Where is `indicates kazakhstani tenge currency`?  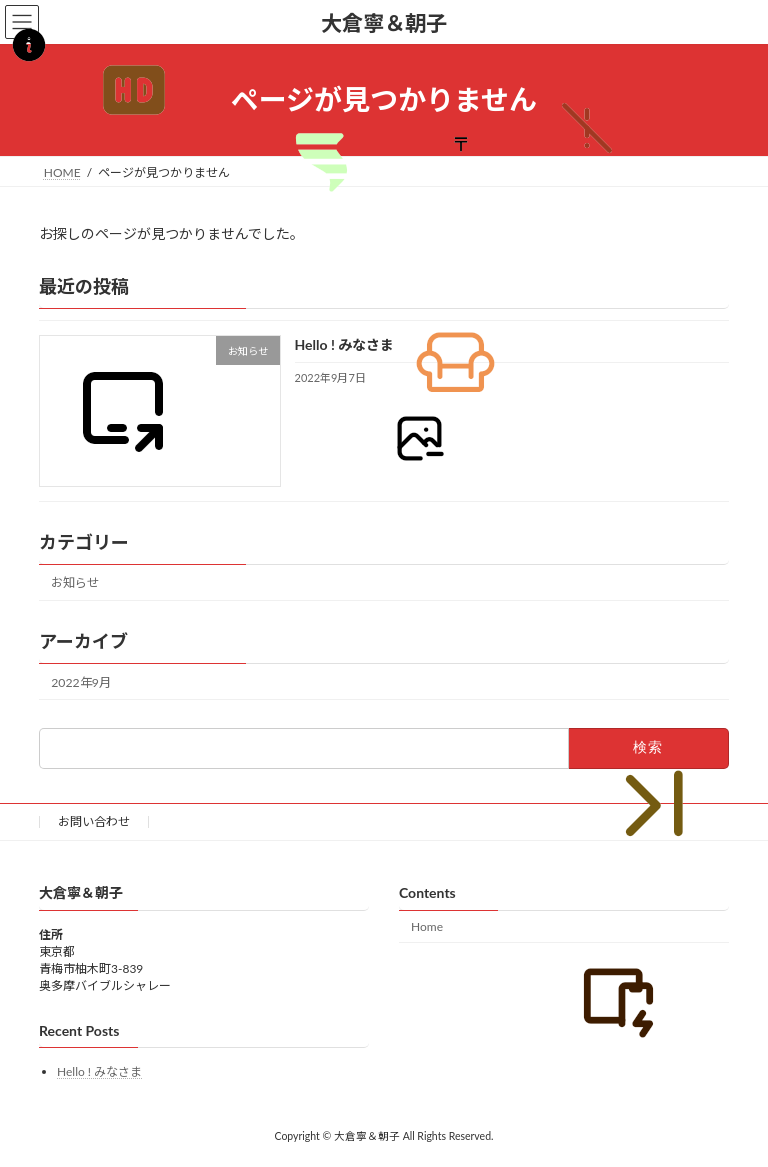 indicates kazakhstani tenge currency is located at coordinates (461, 144).